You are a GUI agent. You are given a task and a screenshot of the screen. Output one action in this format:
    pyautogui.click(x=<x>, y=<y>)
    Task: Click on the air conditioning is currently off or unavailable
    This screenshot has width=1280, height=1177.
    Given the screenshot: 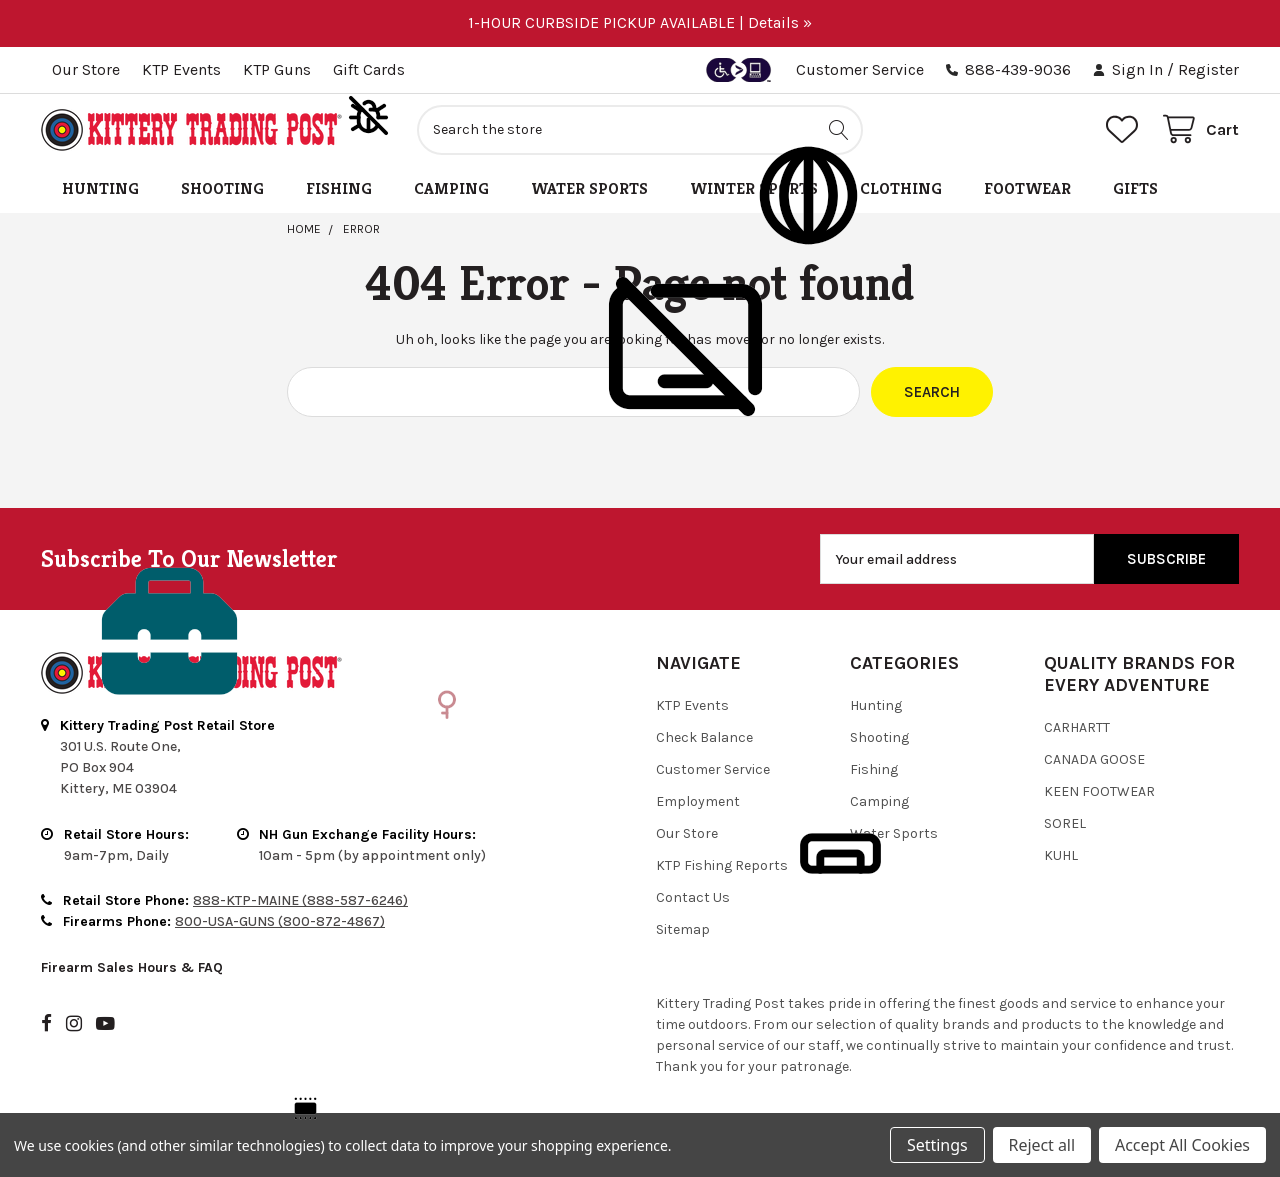 What is the action you would take?
    pyautogui.click(x=840, y=853)
    